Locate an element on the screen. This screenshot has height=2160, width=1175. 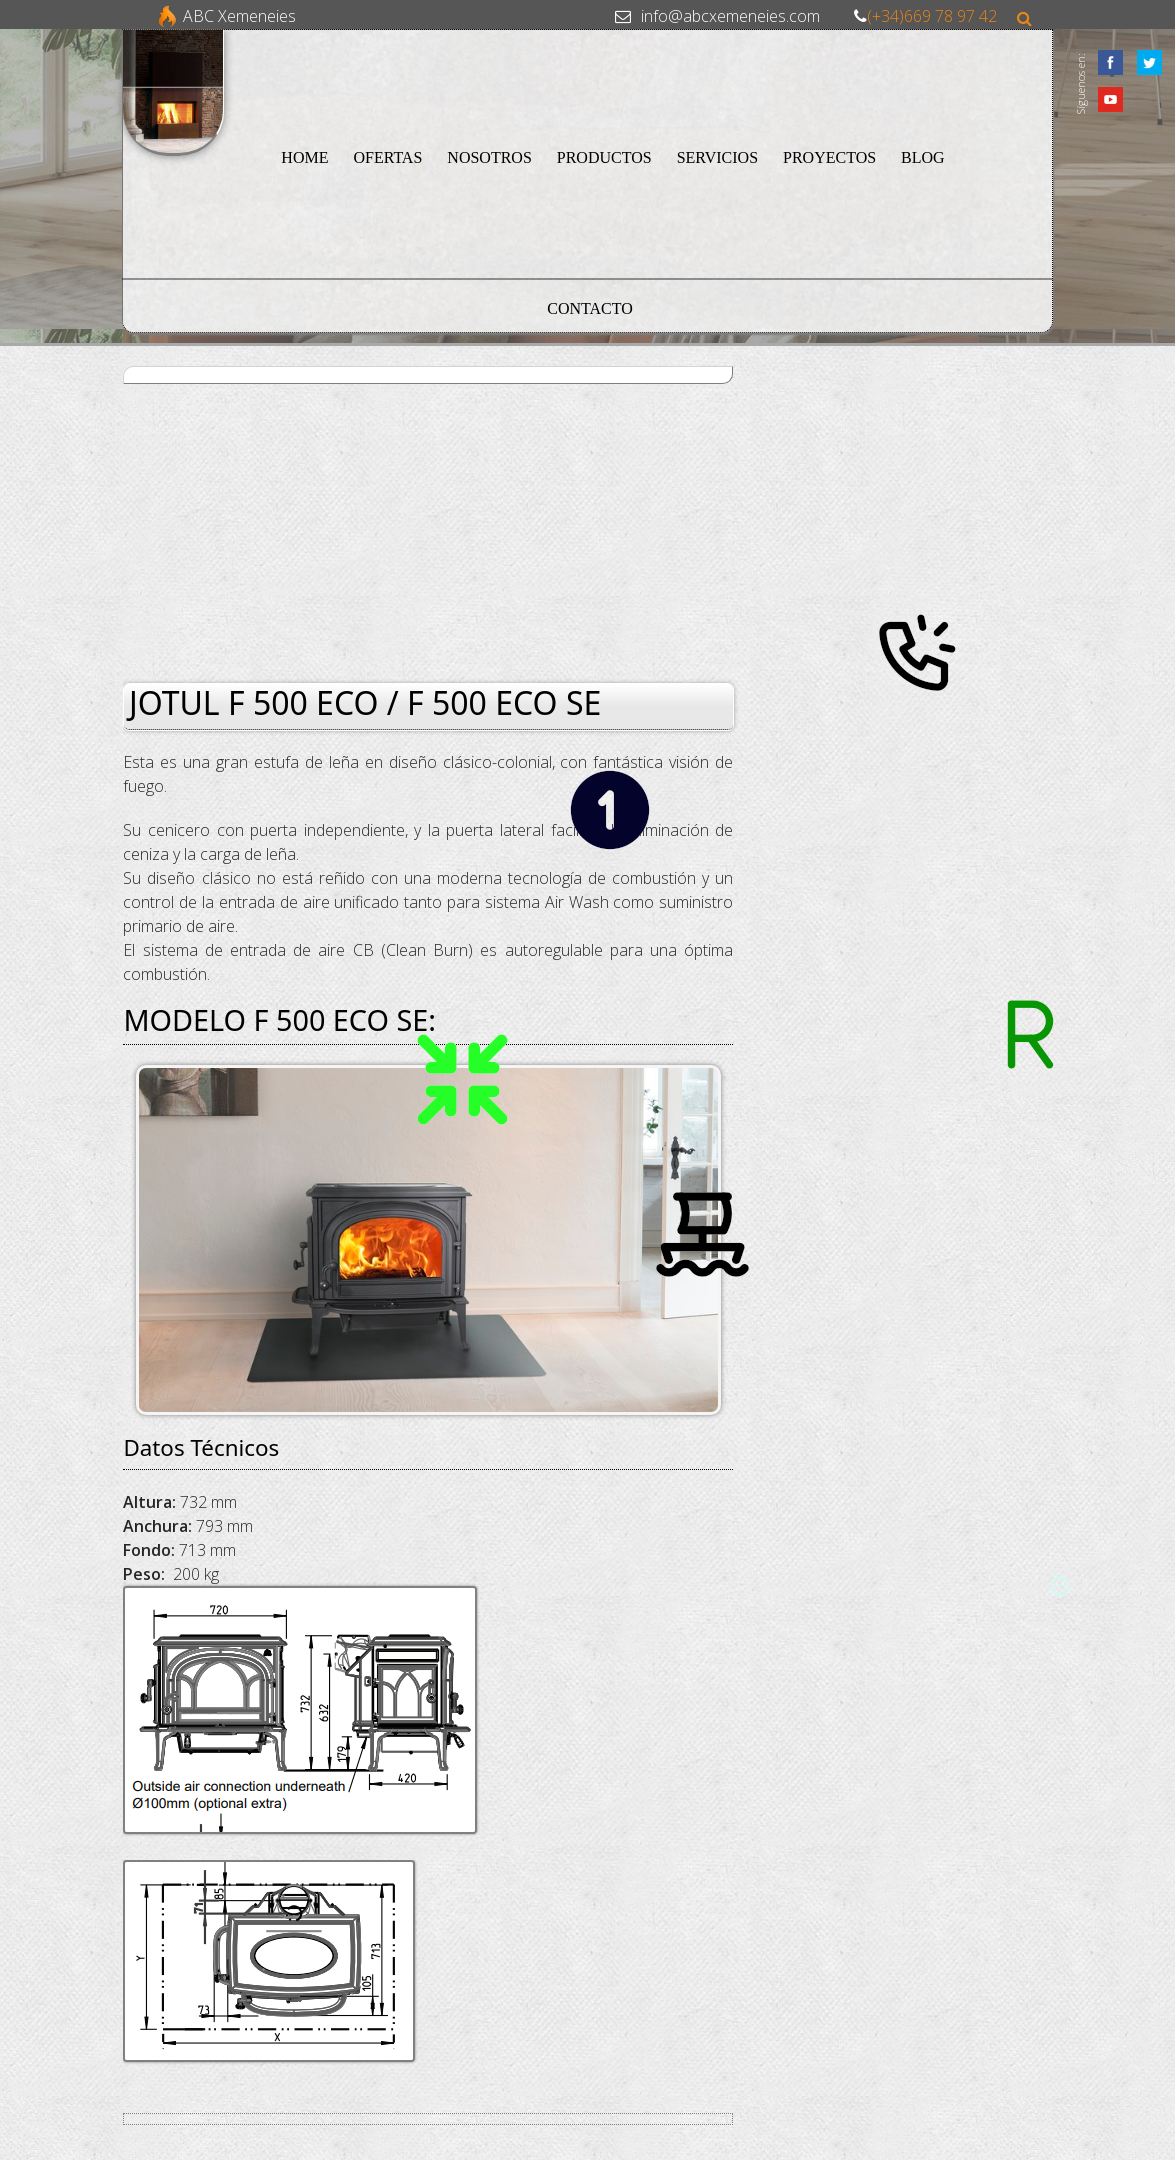
view open issues or bugs is located at coordinates (1060, 1586).